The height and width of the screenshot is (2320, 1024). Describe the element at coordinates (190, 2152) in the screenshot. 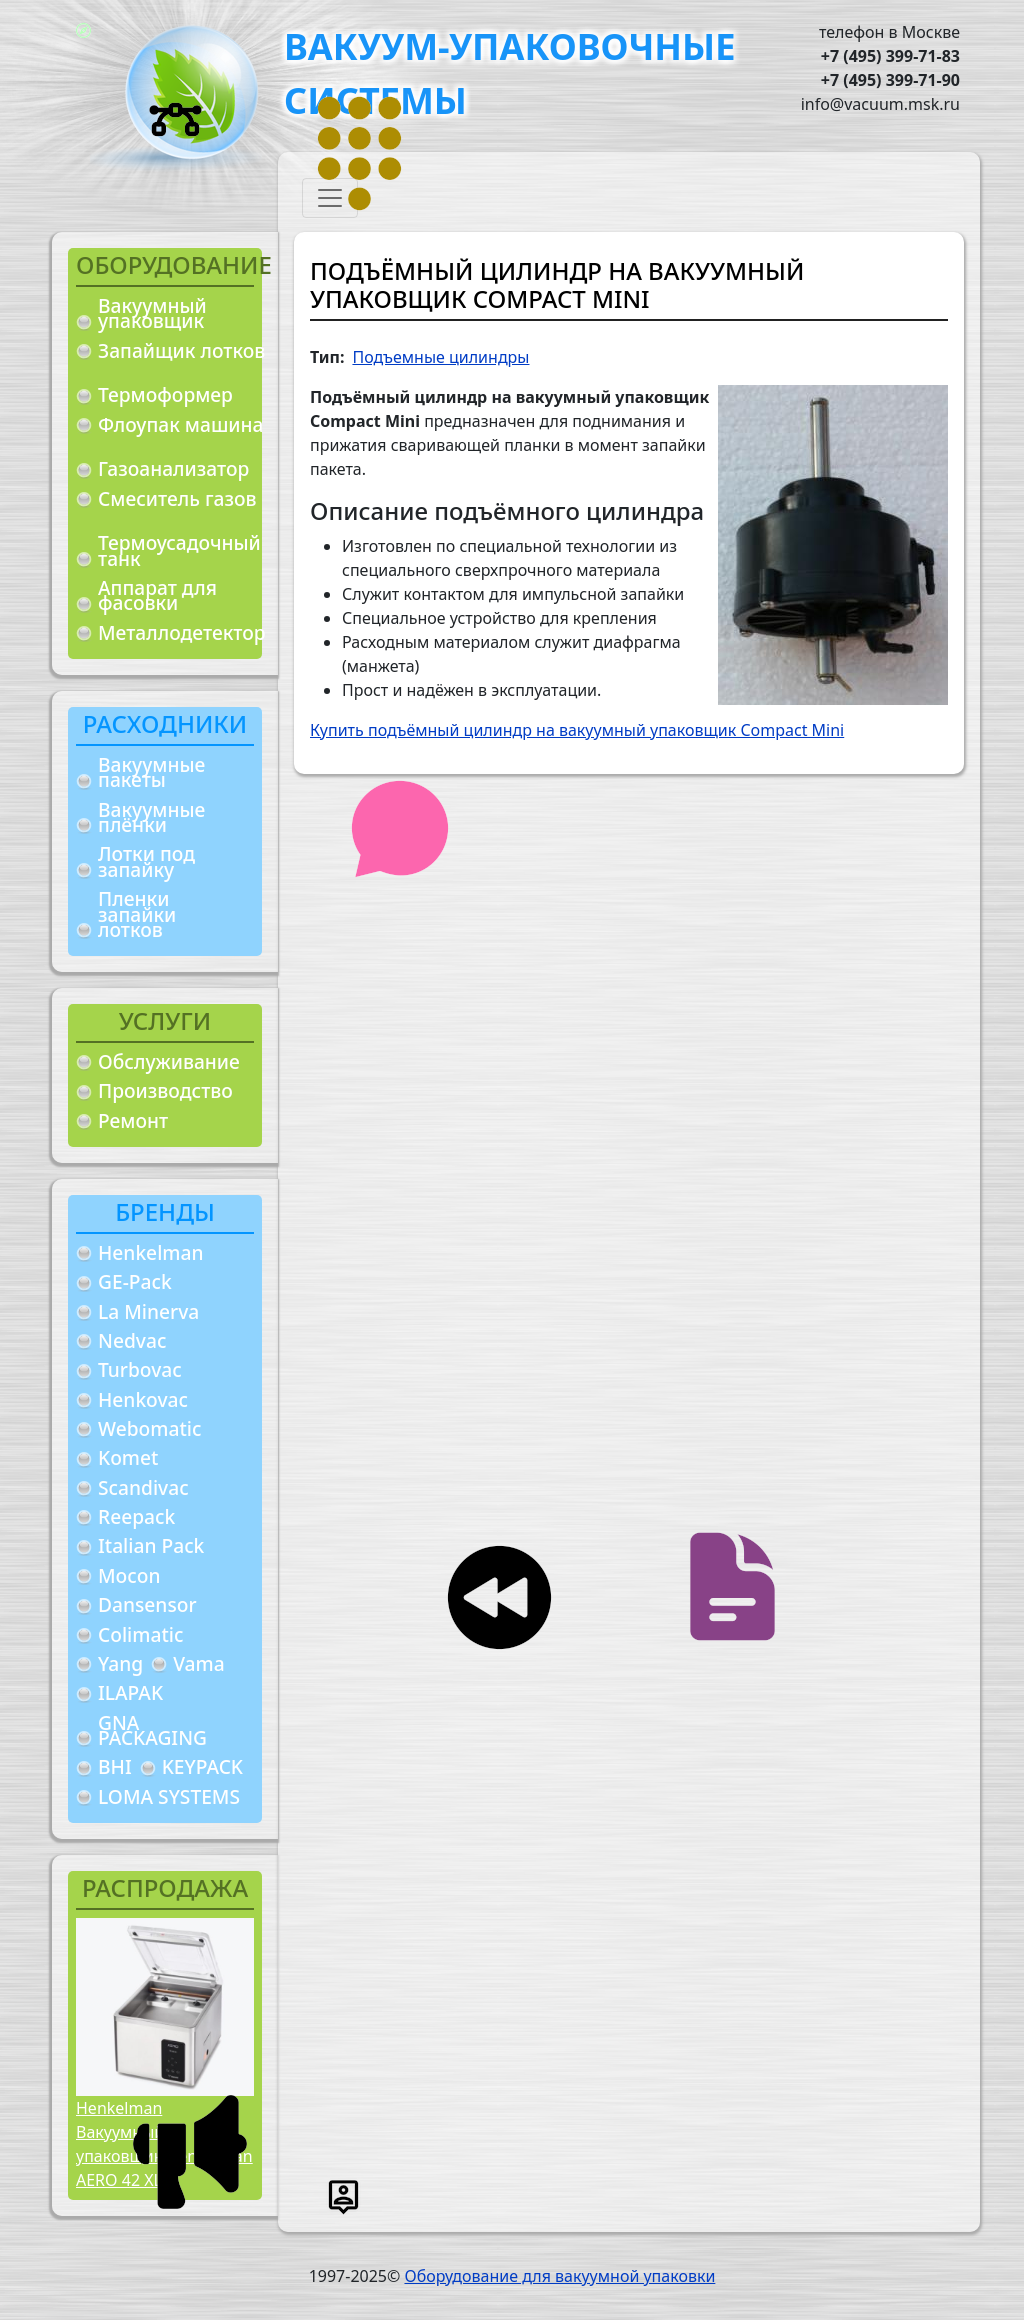

I see `make an announcement or broadcast` at that location.